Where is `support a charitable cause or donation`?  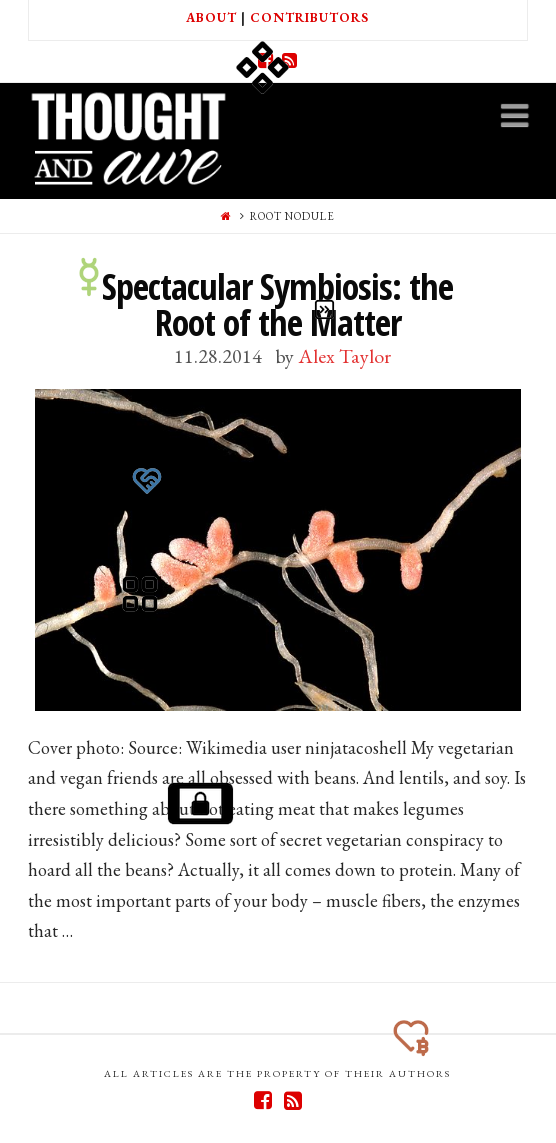
support a charitable cause or donation is located at coordinates (147, 481).